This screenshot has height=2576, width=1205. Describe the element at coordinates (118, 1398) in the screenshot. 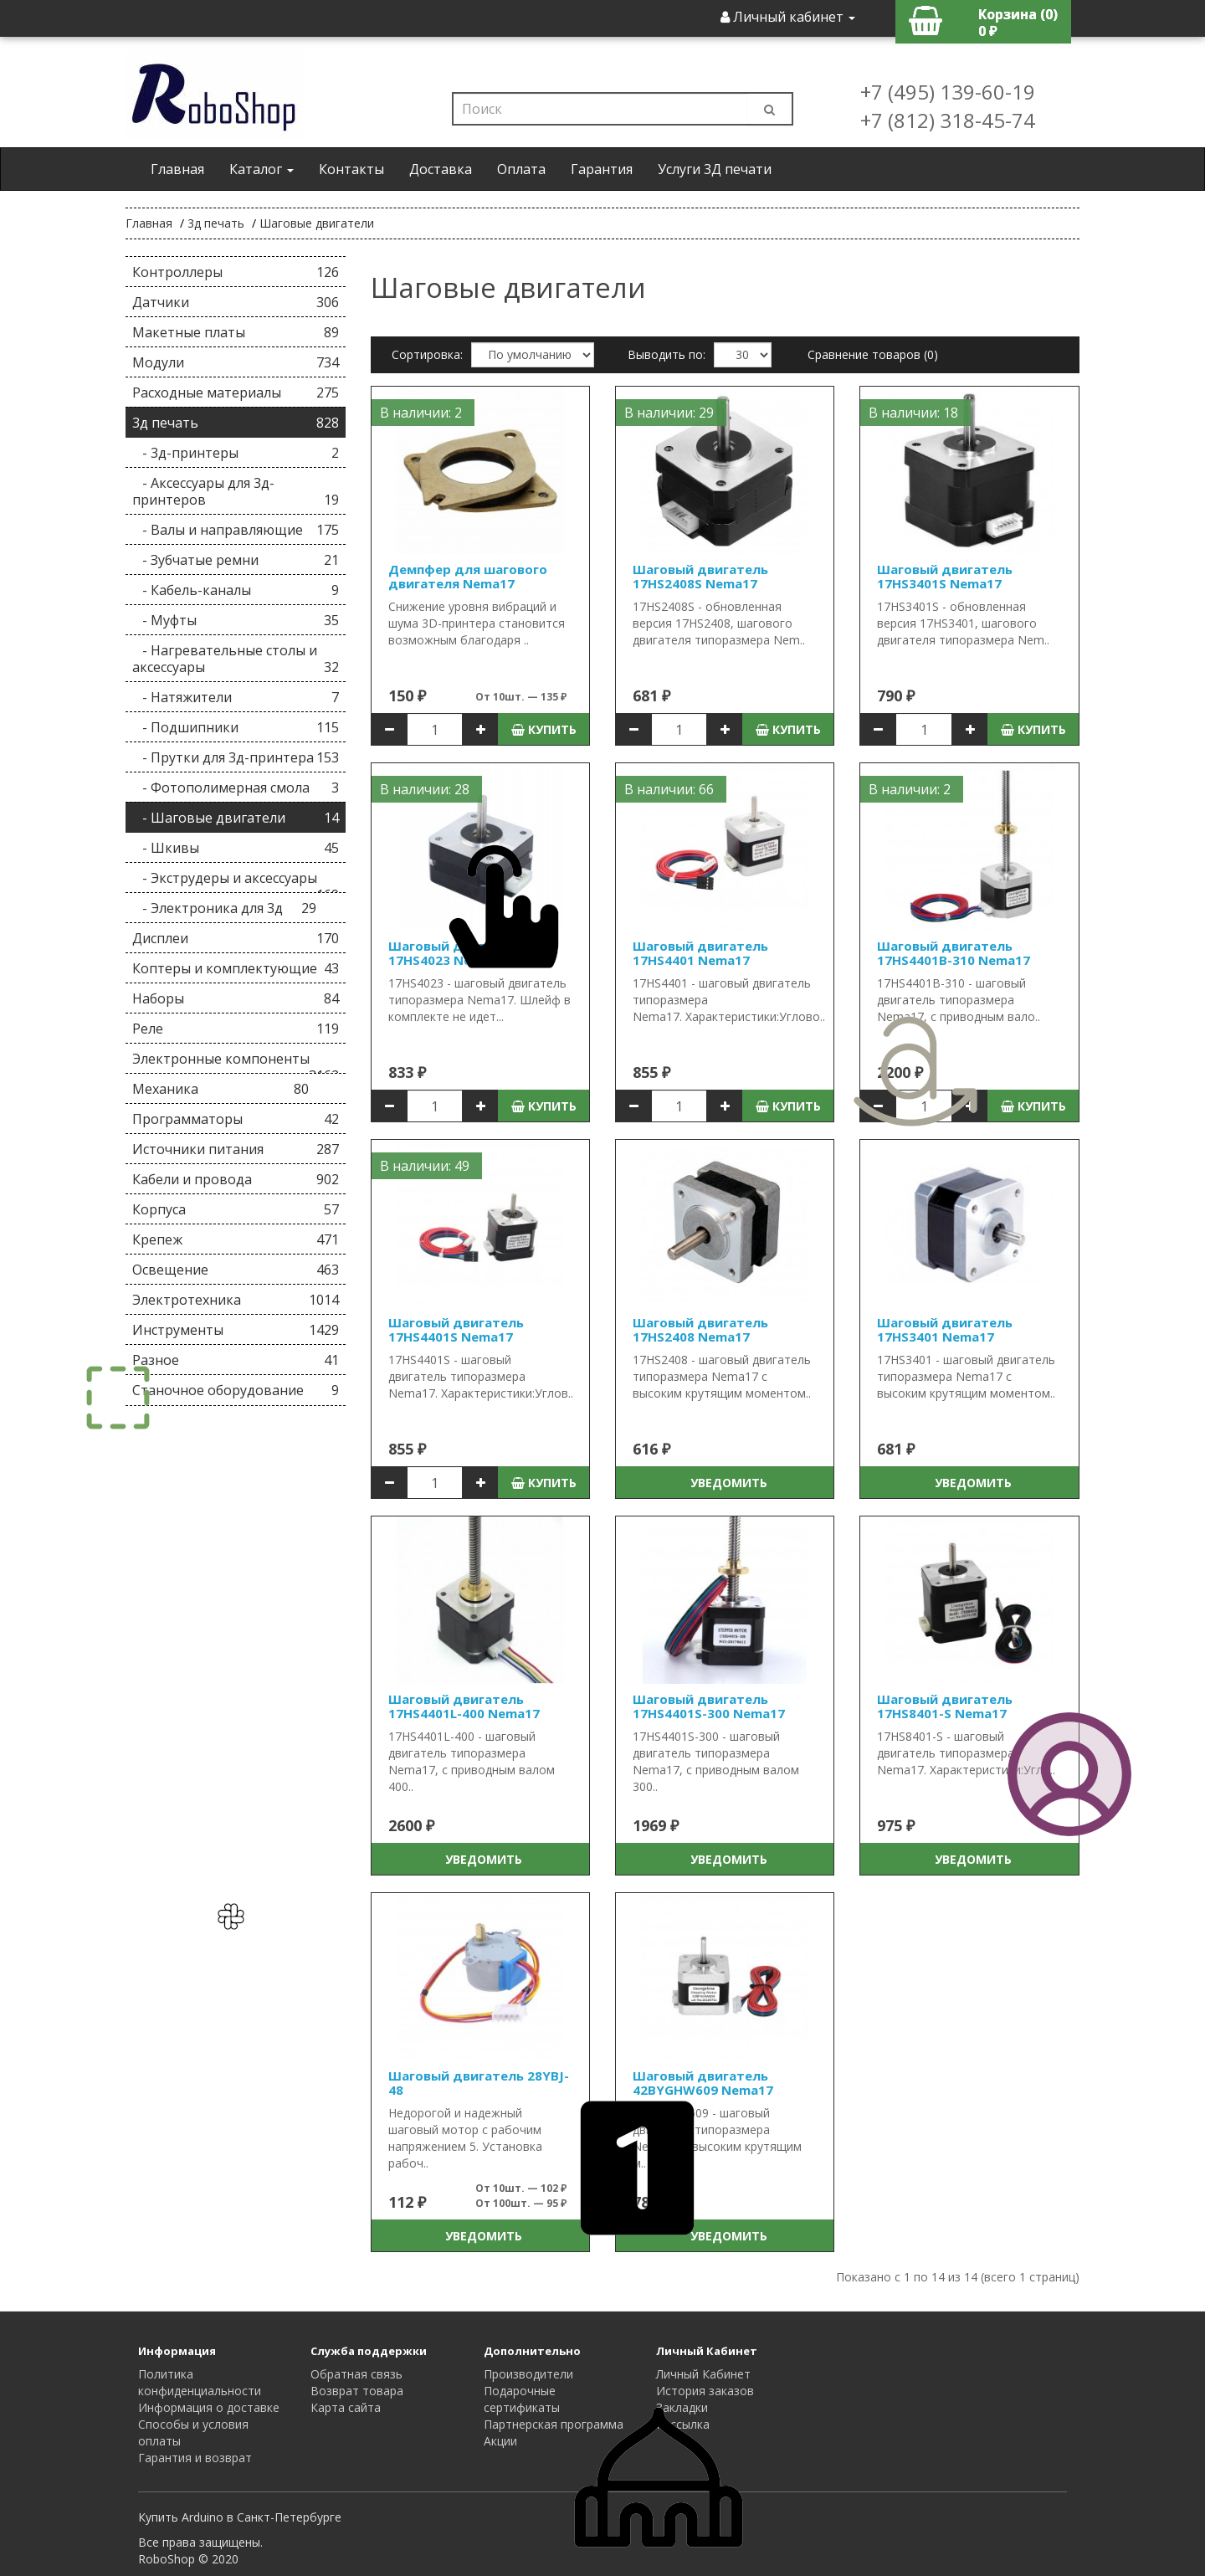

I see `make a selection on the canvas` at that location.